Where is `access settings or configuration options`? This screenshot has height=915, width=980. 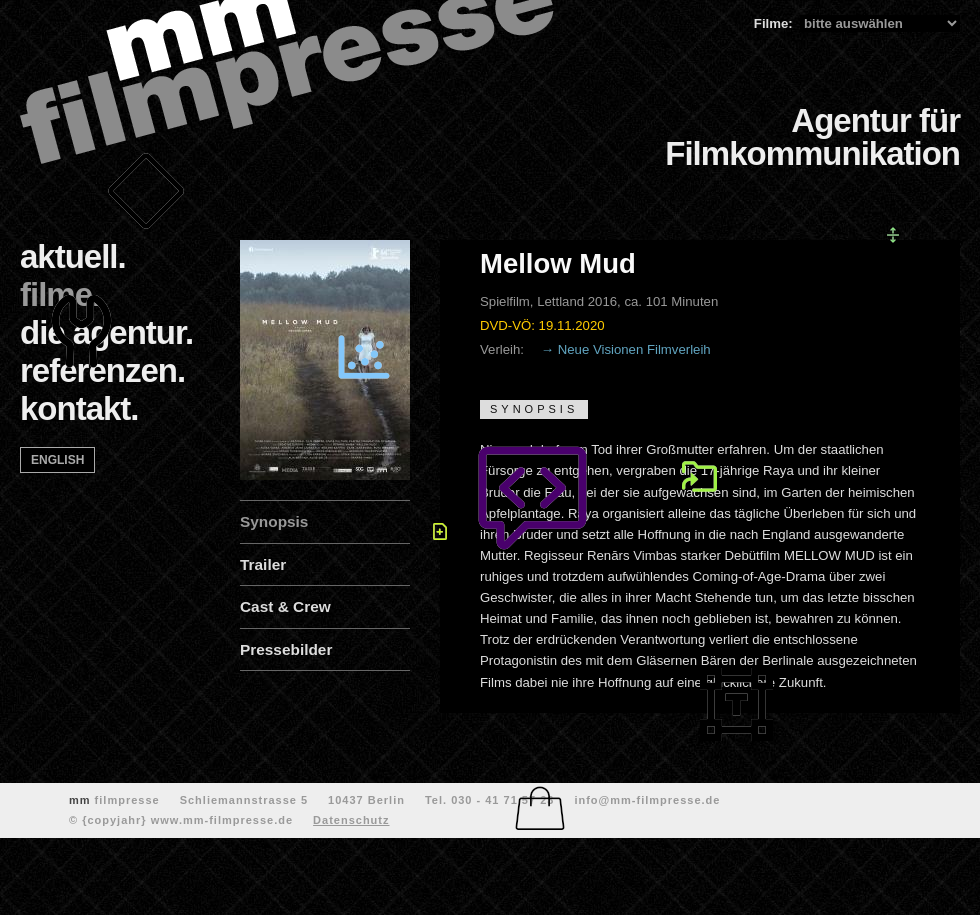 access settings or configuration options is located at coordinates (81, 330).